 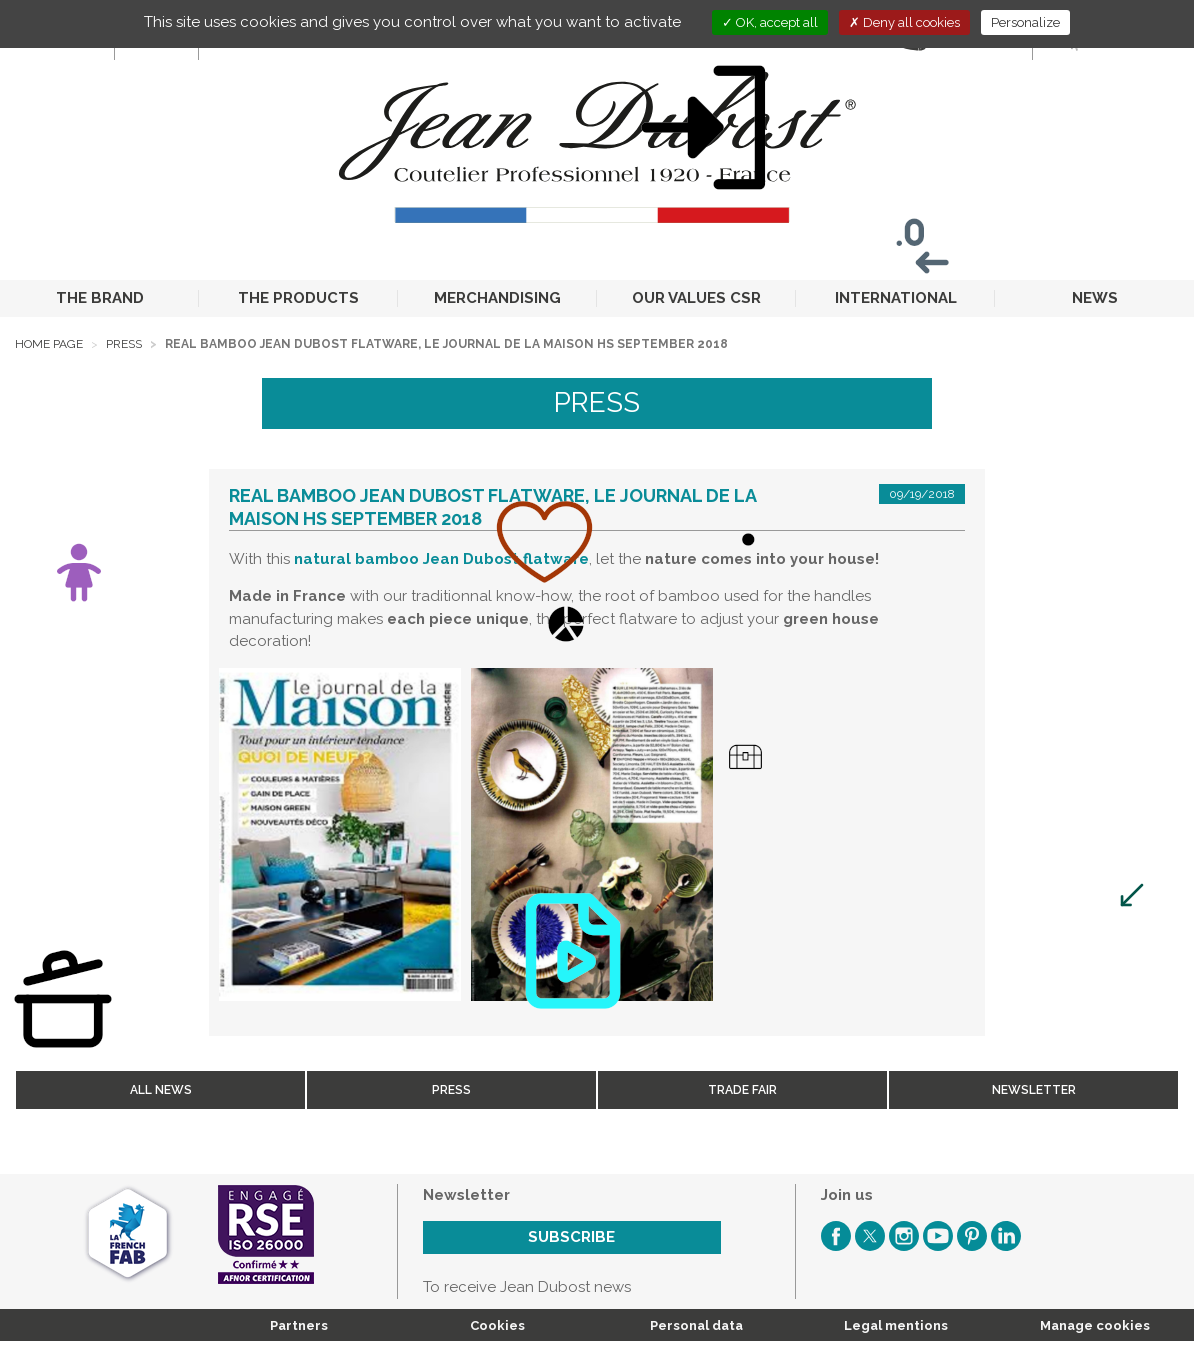 I want to click on add to favorites, so click(x=544, y=538).